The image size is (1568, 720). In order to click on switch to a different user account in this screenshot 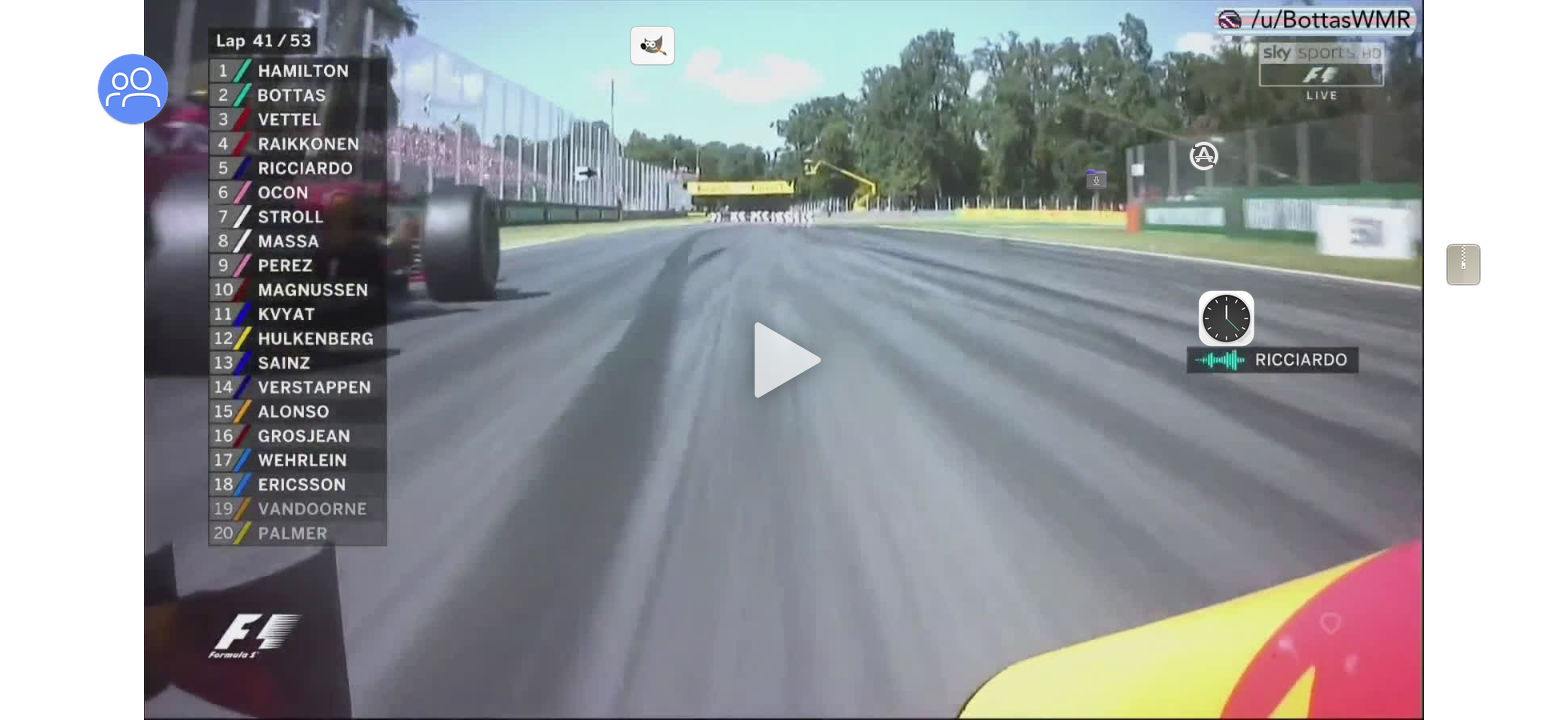, I will do `click(133, 89)`.